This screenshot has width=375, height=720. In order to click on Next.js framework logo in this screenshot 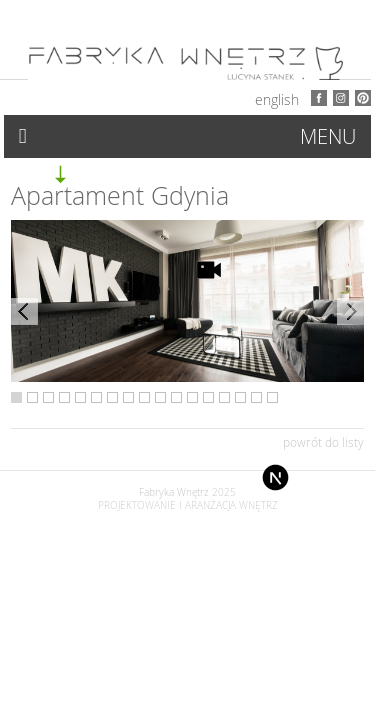, I will do `click(275, 477)`.